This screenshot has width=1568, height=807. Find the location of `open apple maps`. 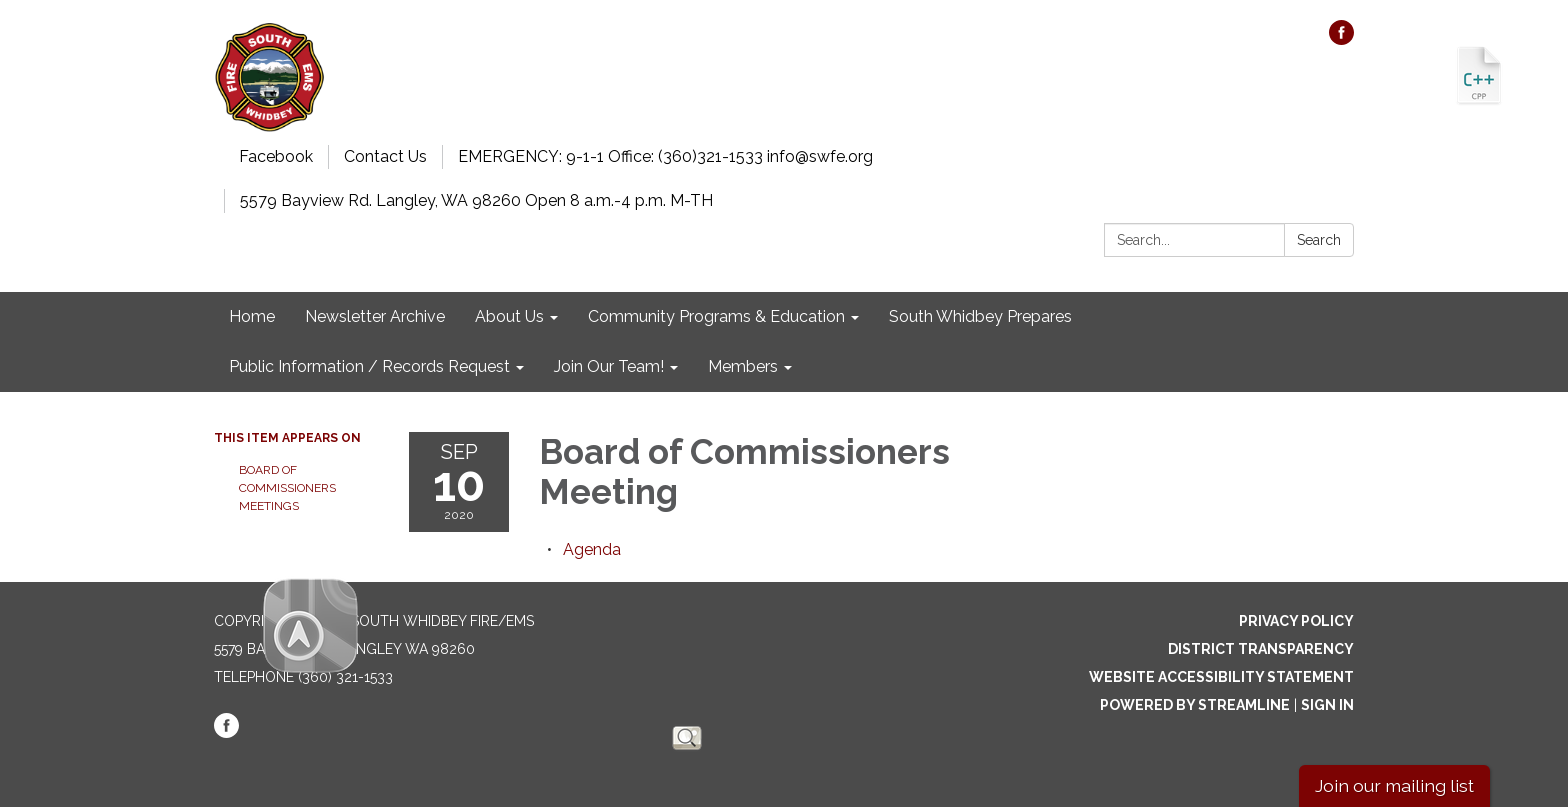

open apple maps is located at coordinates (310, 625).